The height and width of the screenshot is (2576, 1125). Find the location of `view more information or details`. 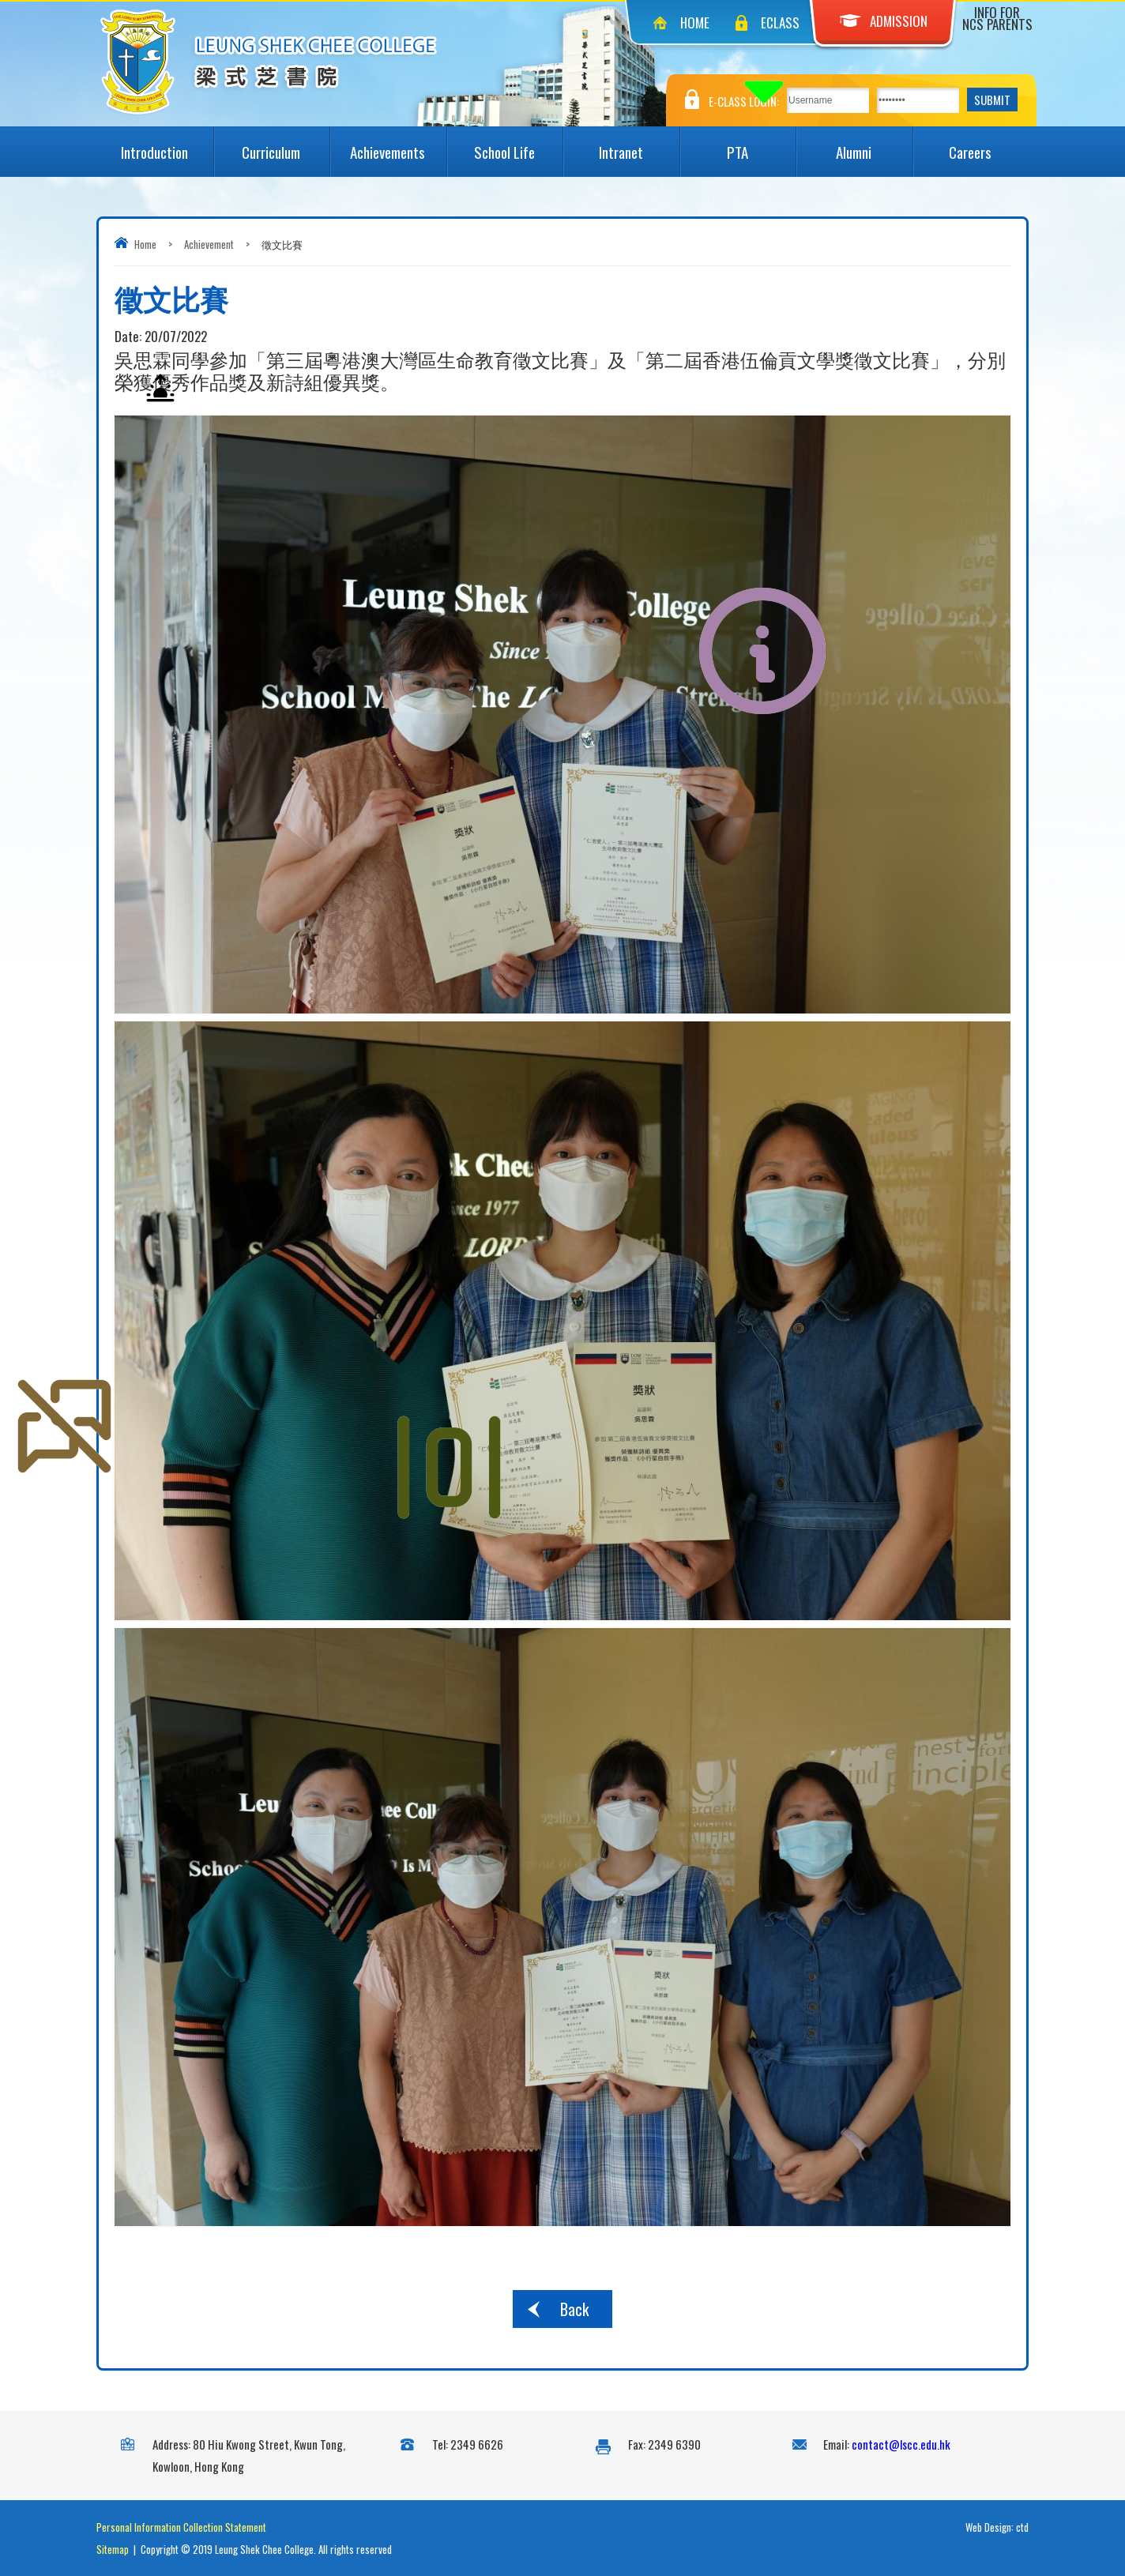

view more information or details is located at coordinates (762, 651).